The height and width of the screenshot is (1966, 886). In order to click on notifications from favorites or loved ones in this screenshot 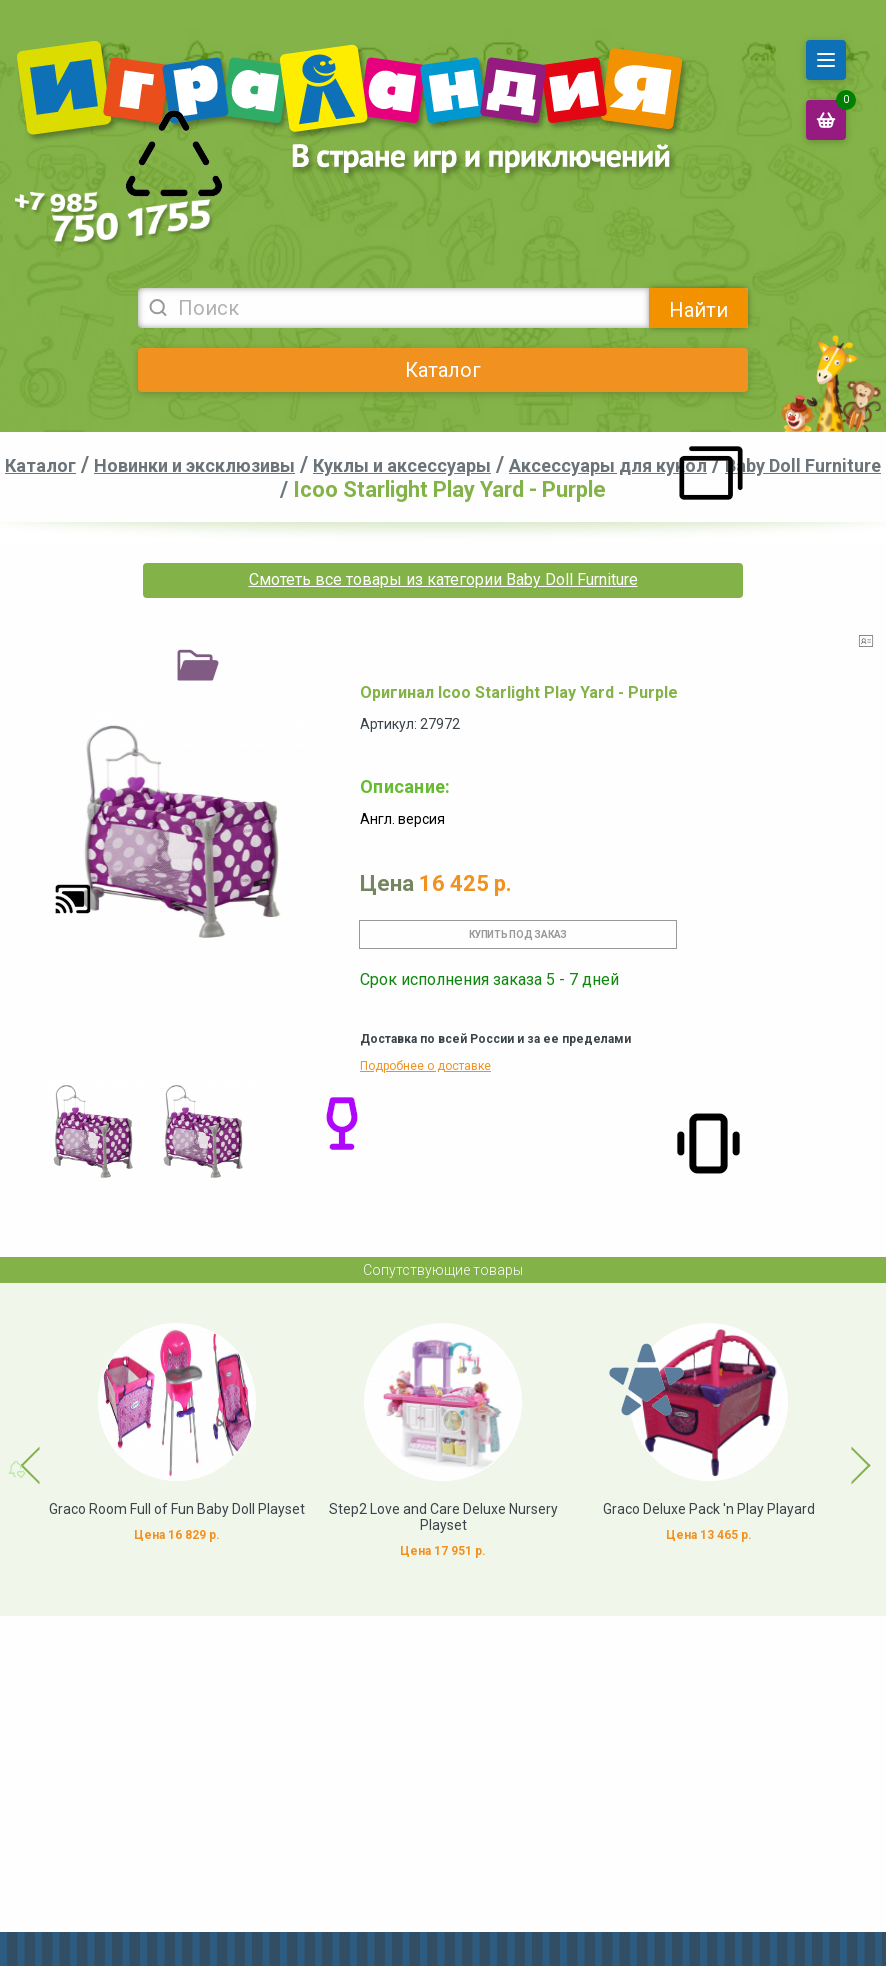, I will do `click(16, 1469)`.